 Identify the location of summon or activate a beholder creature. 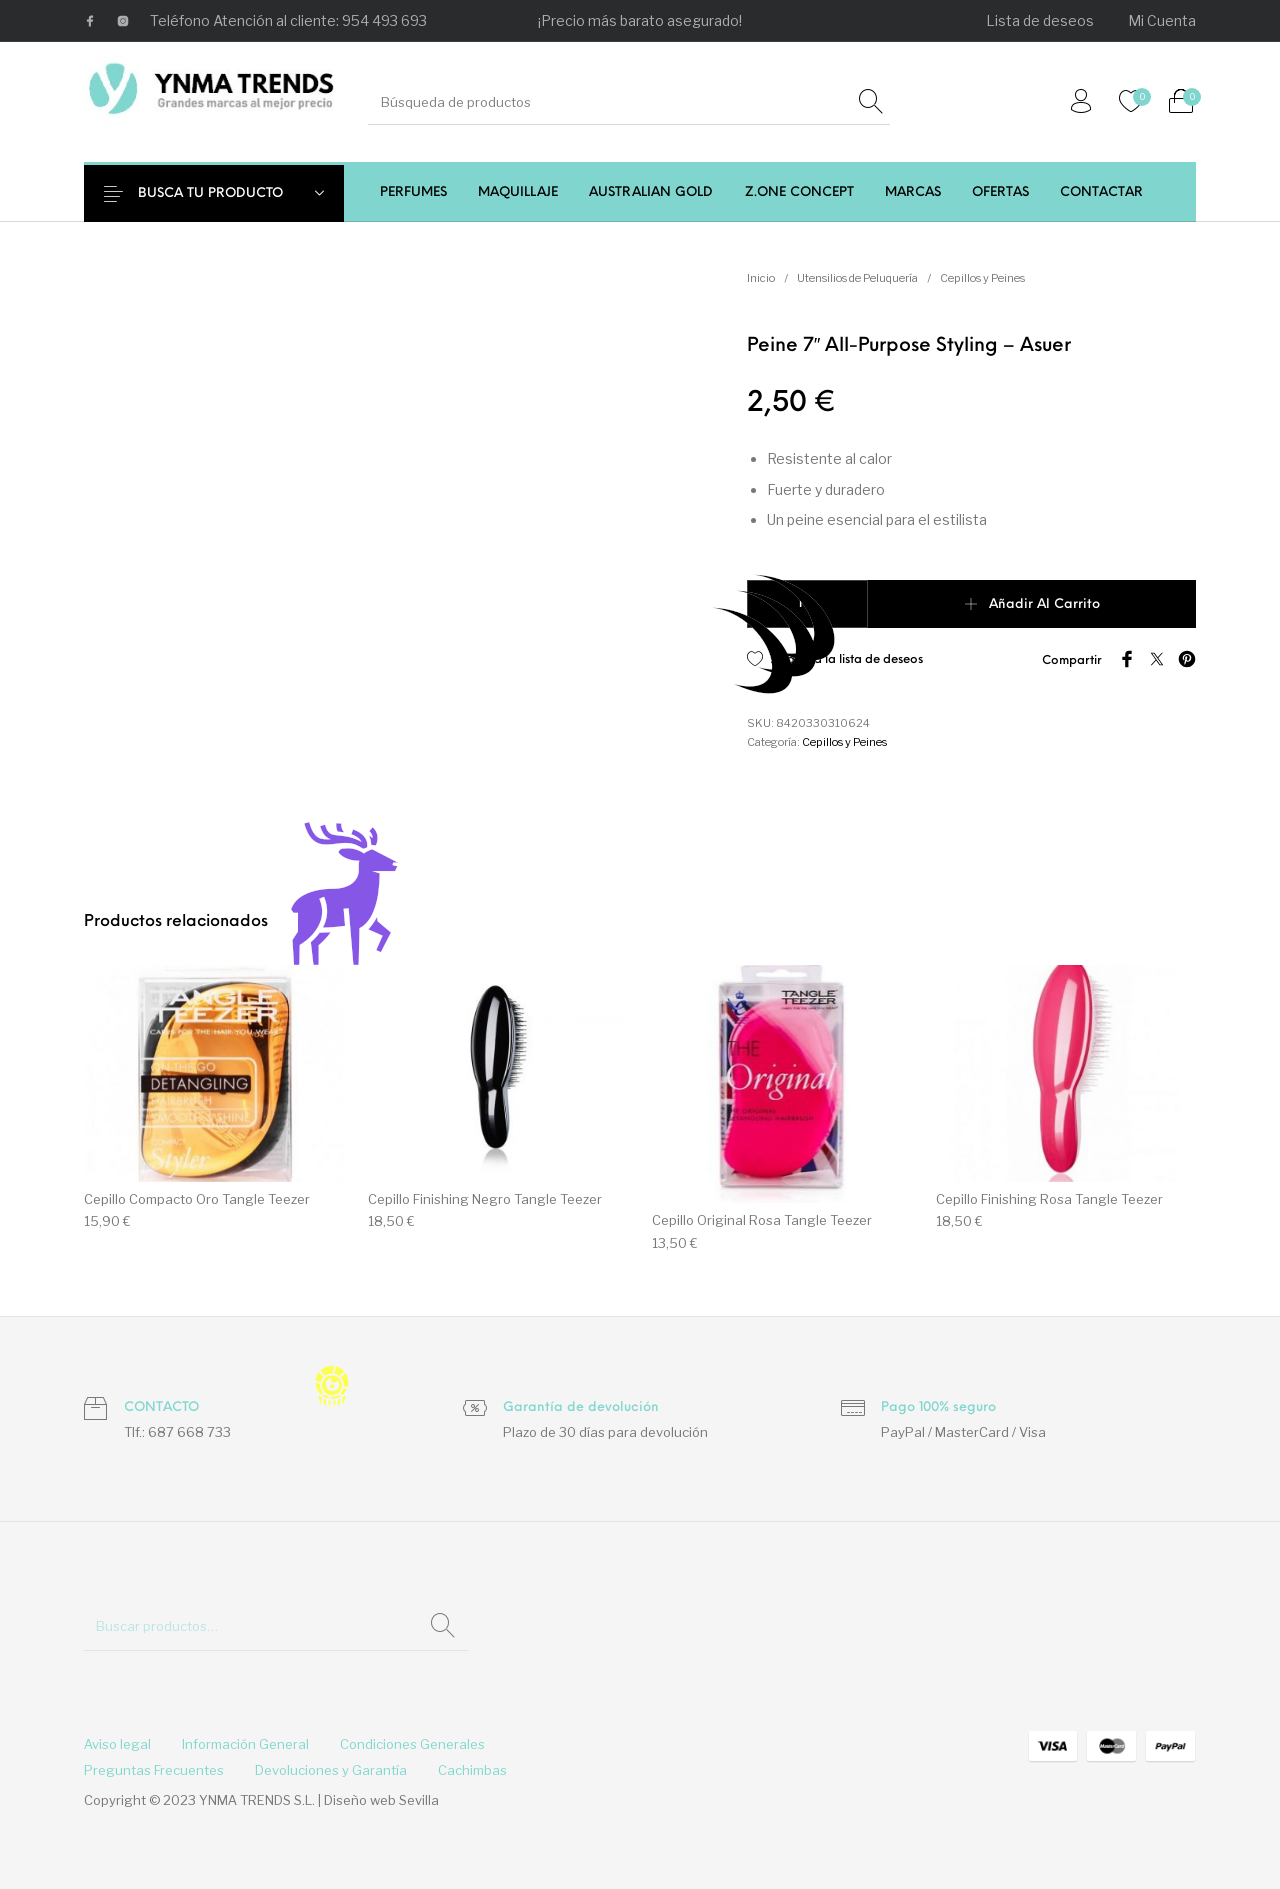
(332, 1387).